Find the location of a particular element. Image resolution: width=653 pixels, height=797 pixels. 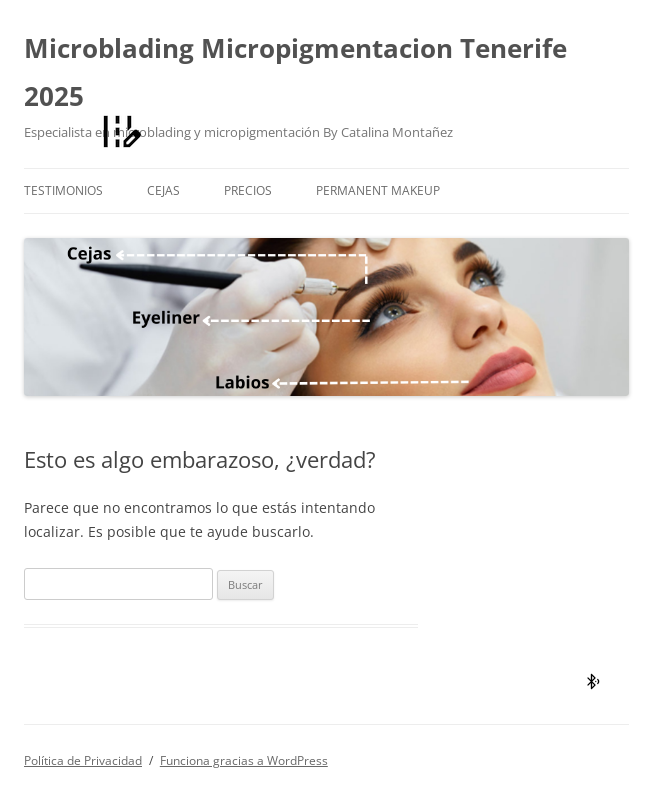

searching for nearby bluetooth devices is located at coordinates (591, 681).